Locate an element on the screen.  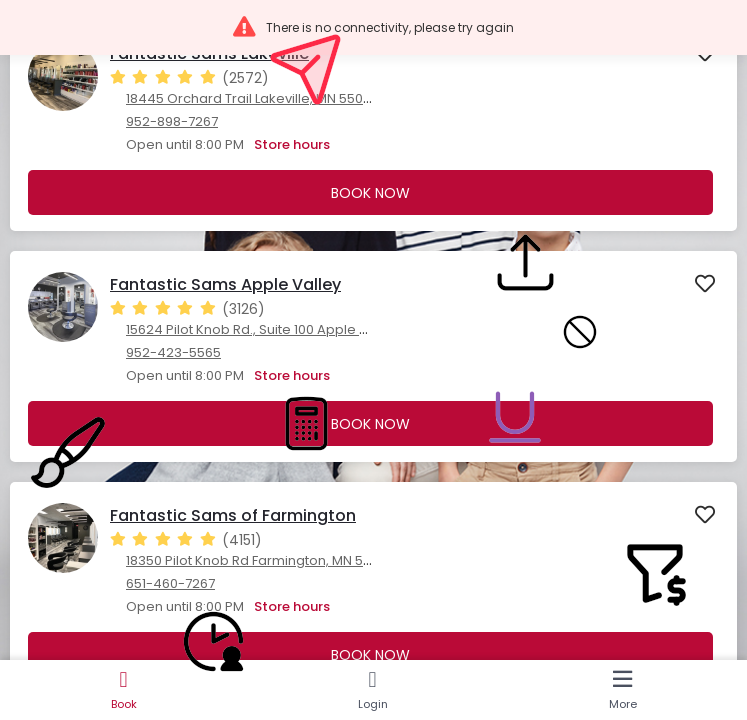
send a message is located at coordinates (308, 67).